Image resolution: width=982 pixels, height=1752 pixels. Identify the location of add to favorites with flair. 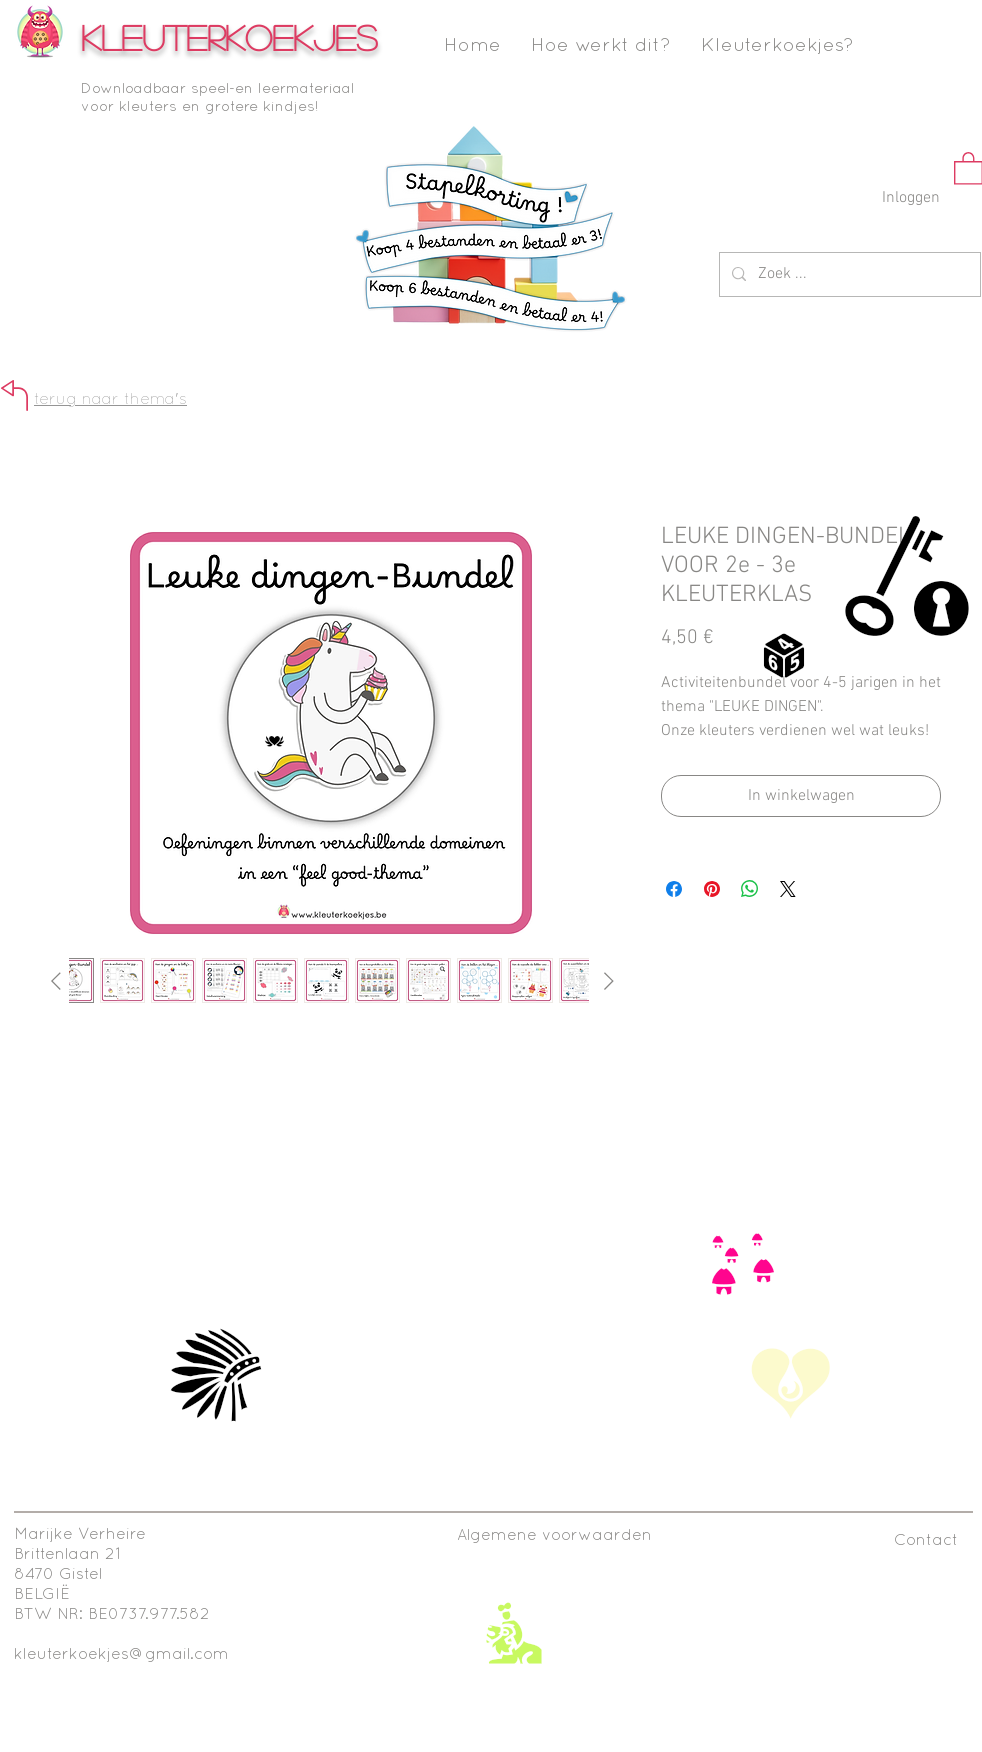
(274, 741).